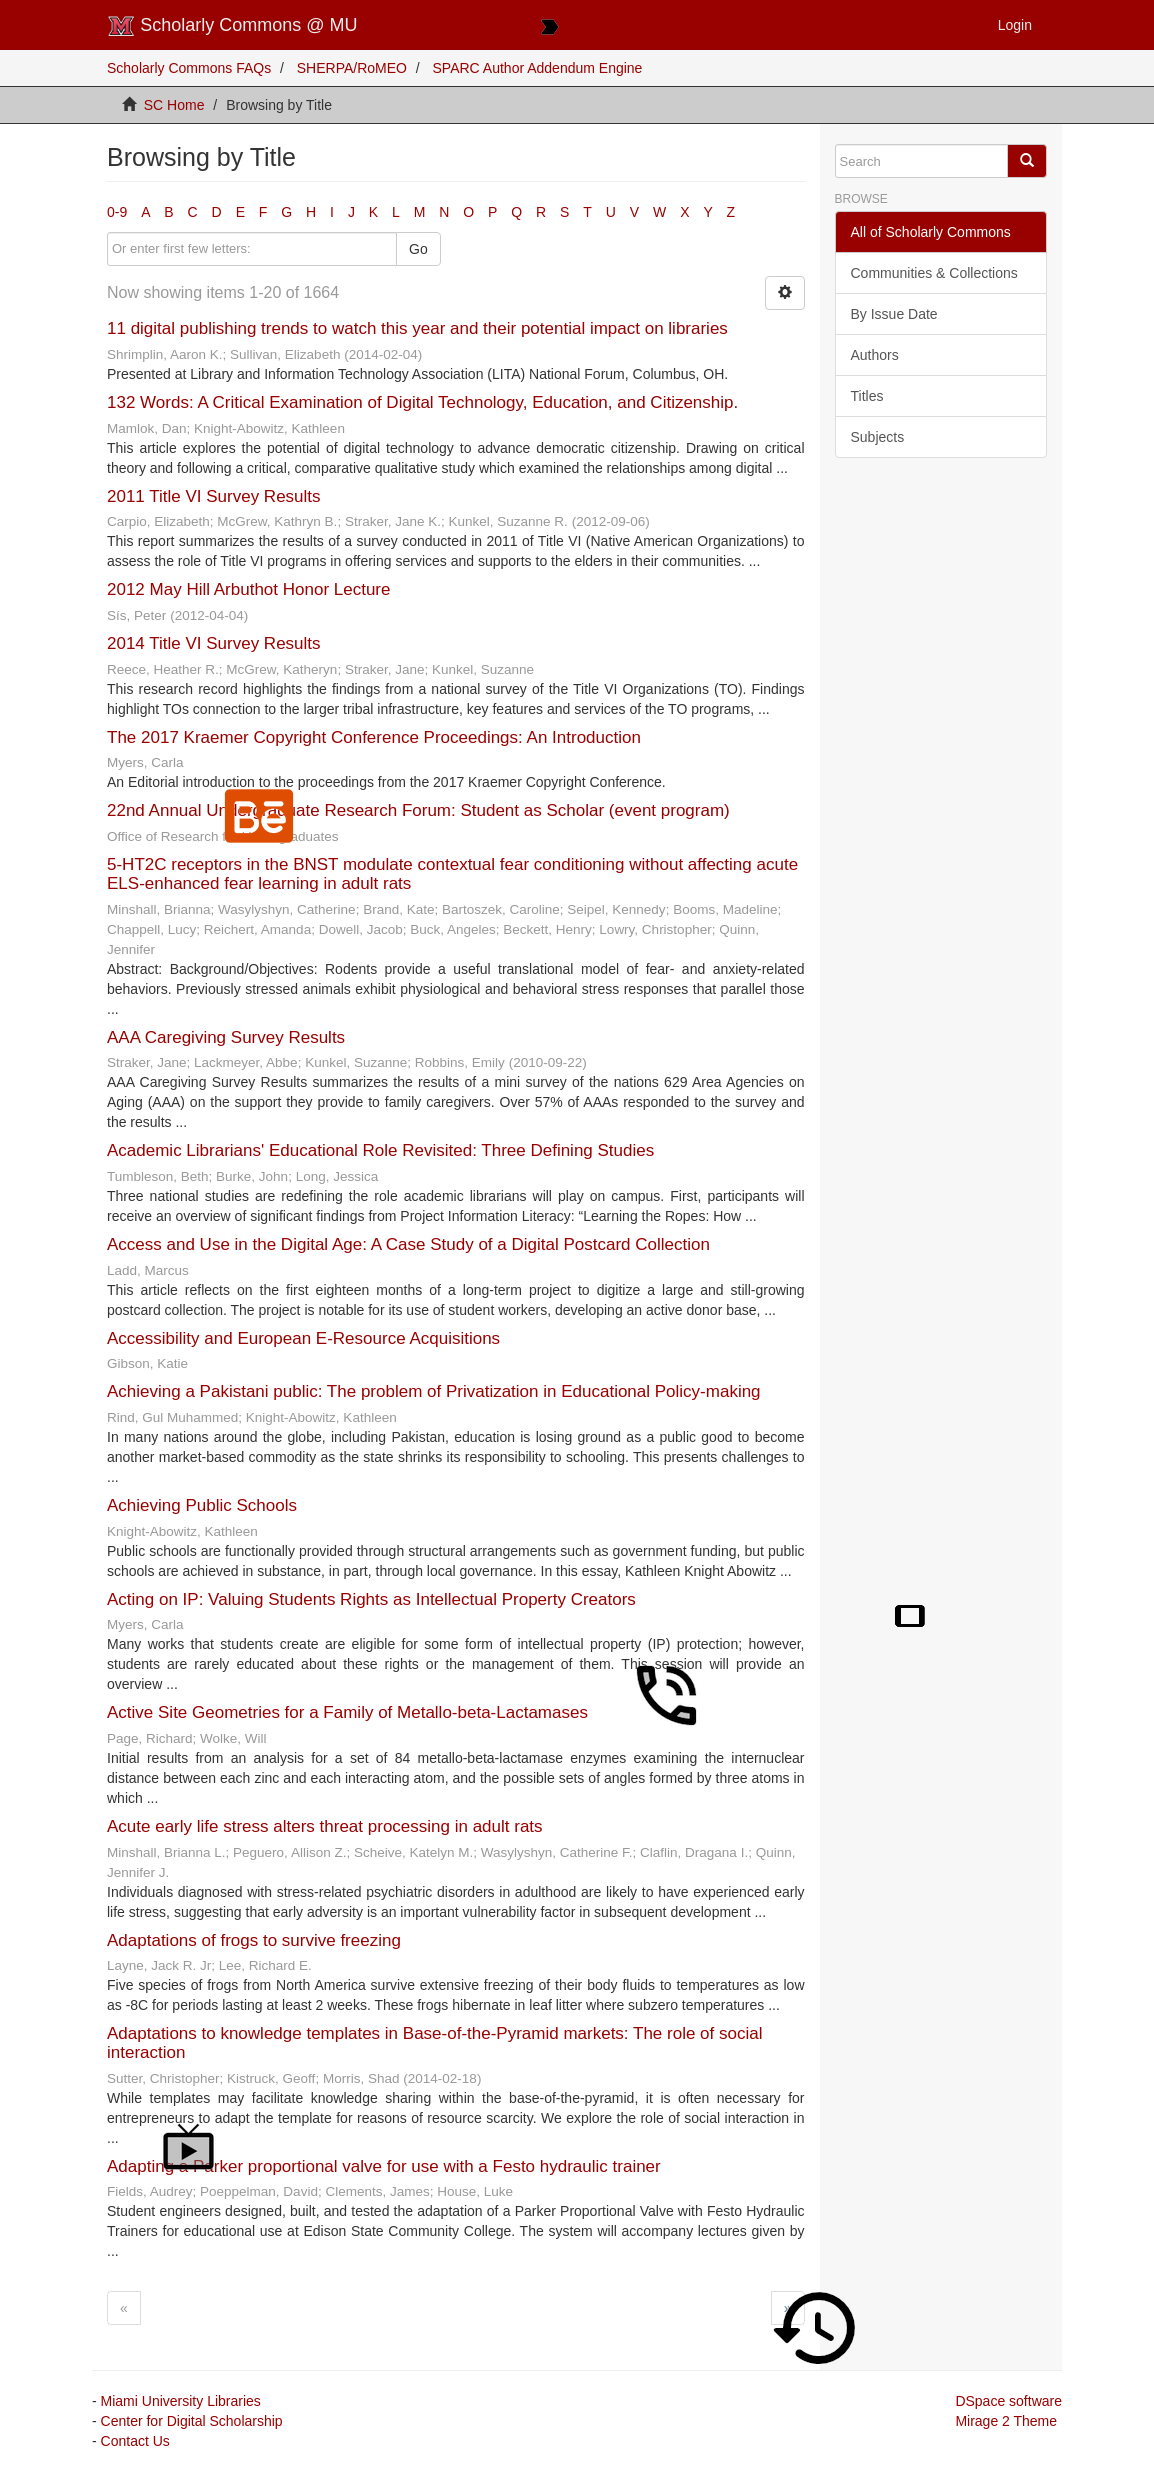 The image size is (1154, 2484). I want to click on watch live television or streaming content, so click(188, 2146).